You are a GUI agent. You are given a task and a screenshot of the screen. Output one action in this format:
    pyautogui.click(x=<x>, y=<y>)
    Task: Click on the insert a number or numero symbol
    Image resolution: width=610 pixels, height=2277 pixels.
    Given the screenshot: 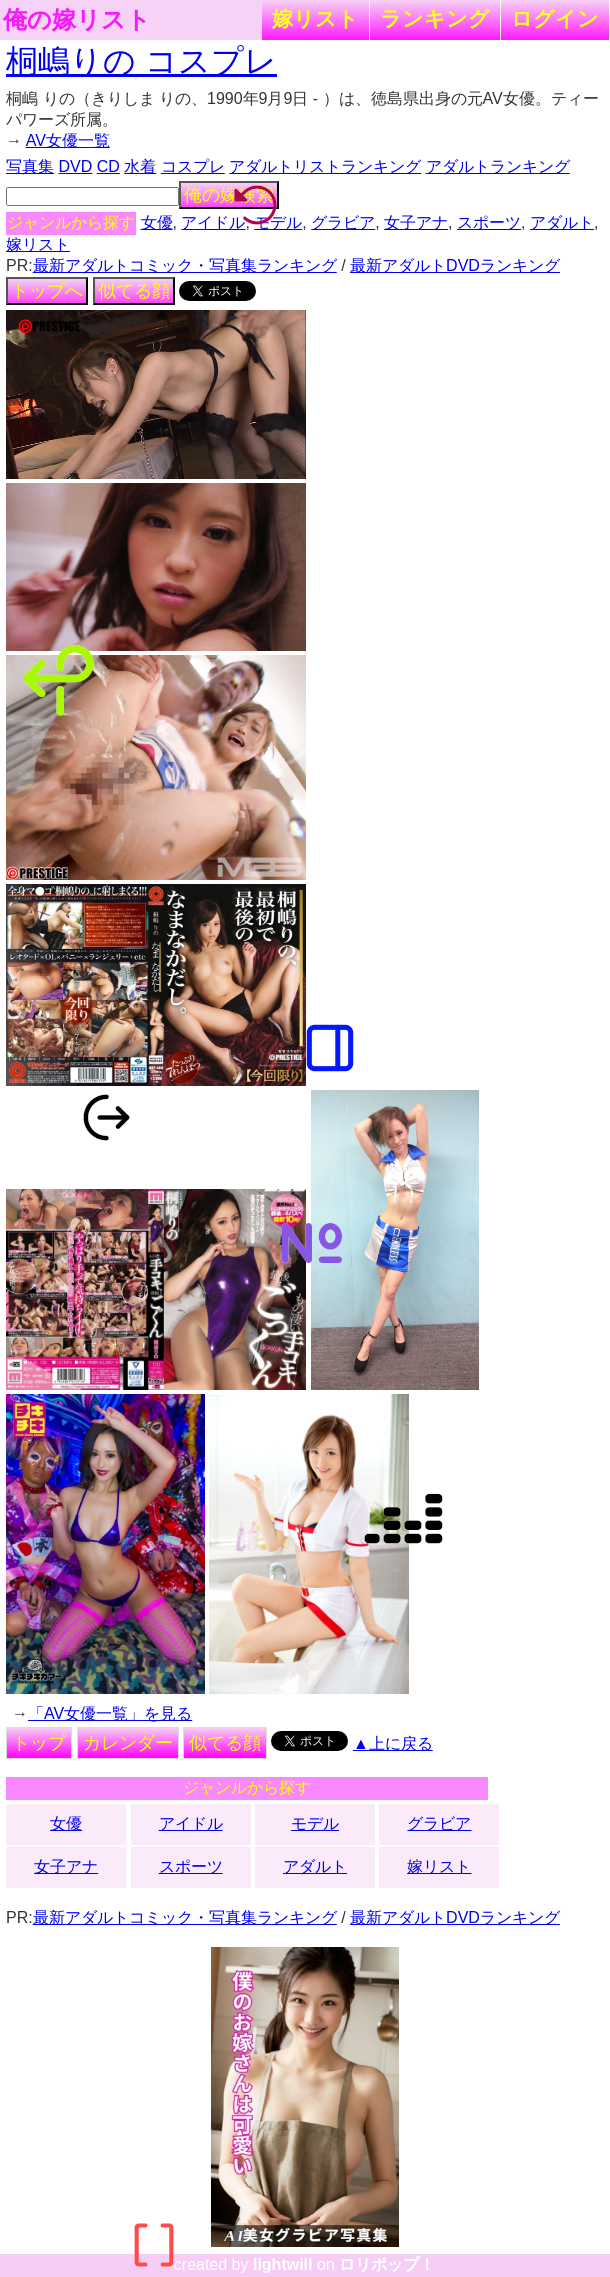 What is the action you would take?
    pyautogui.click(x=312, y=1243)
    